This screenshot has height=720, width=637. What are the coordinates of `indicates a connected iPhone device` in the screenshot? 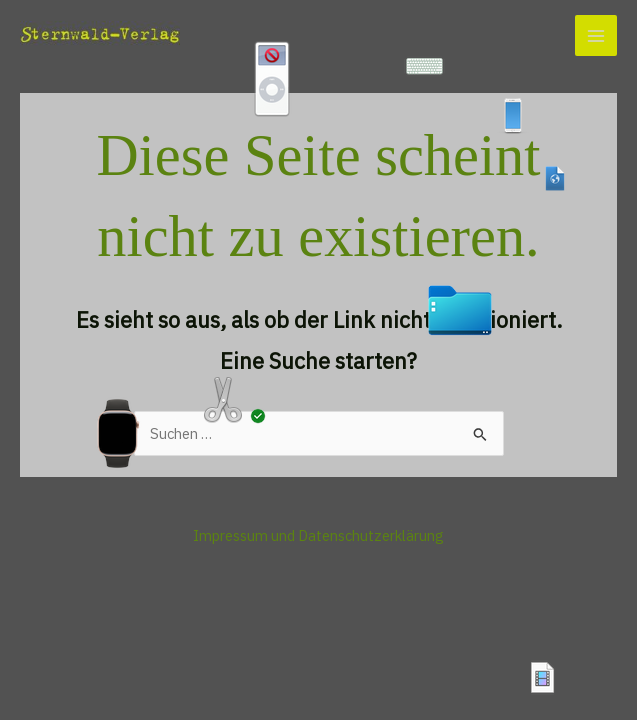 It's located at (513, 116).